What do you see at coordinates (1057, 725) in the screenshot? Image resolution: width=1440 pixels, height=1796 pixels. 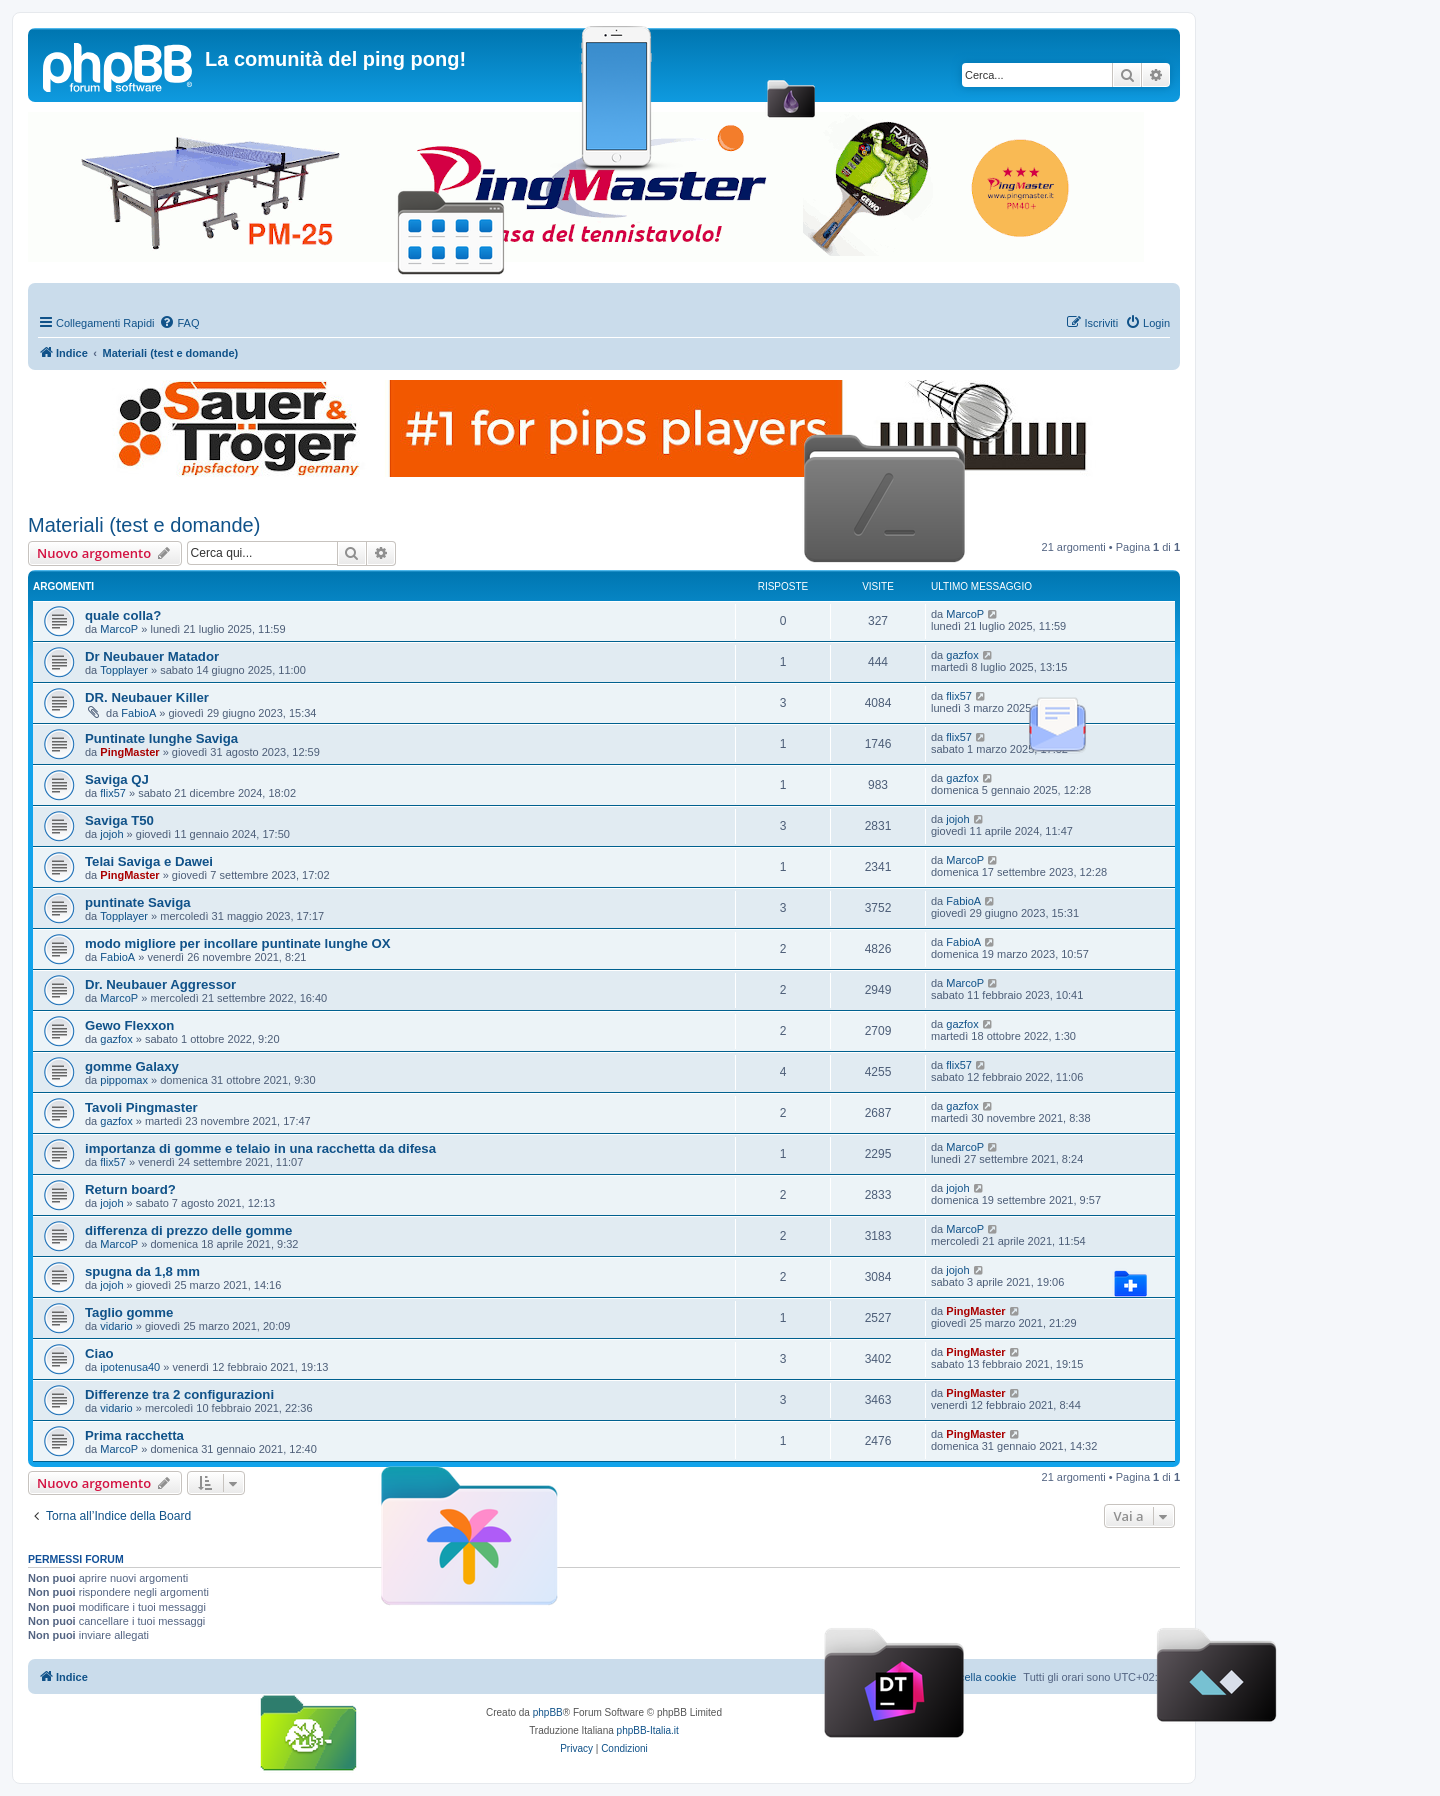 I see `mark email as read` at bounding box center [1057, 725].